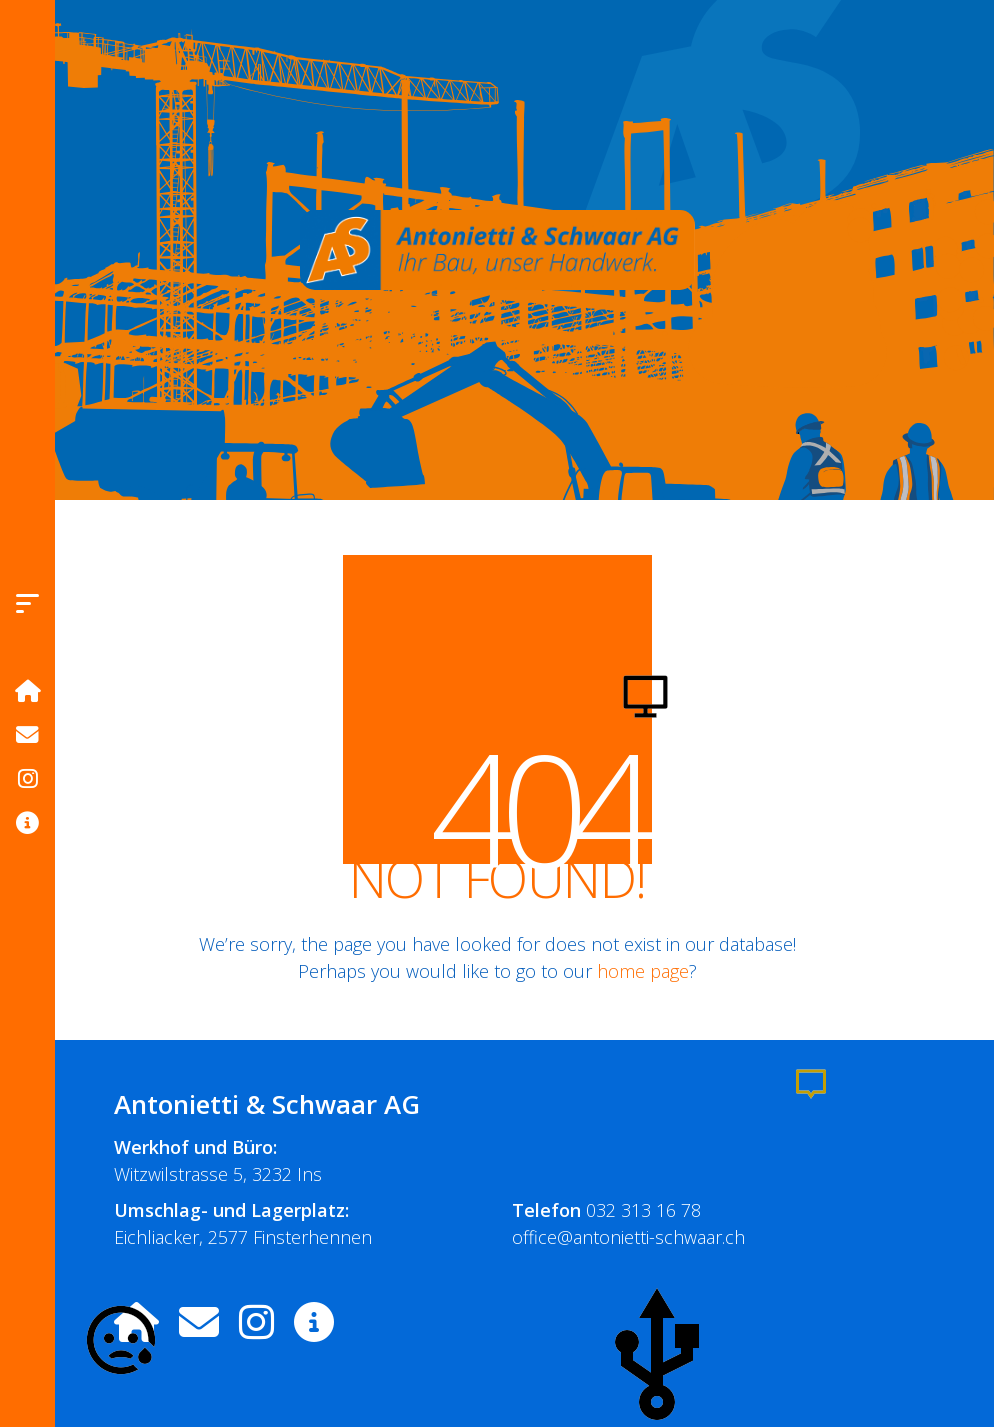 This screenshot has width=994, height=1427. Describe the element at coordinates (657, 1354) in the screenshot. I see `connect a USB device` at that location.